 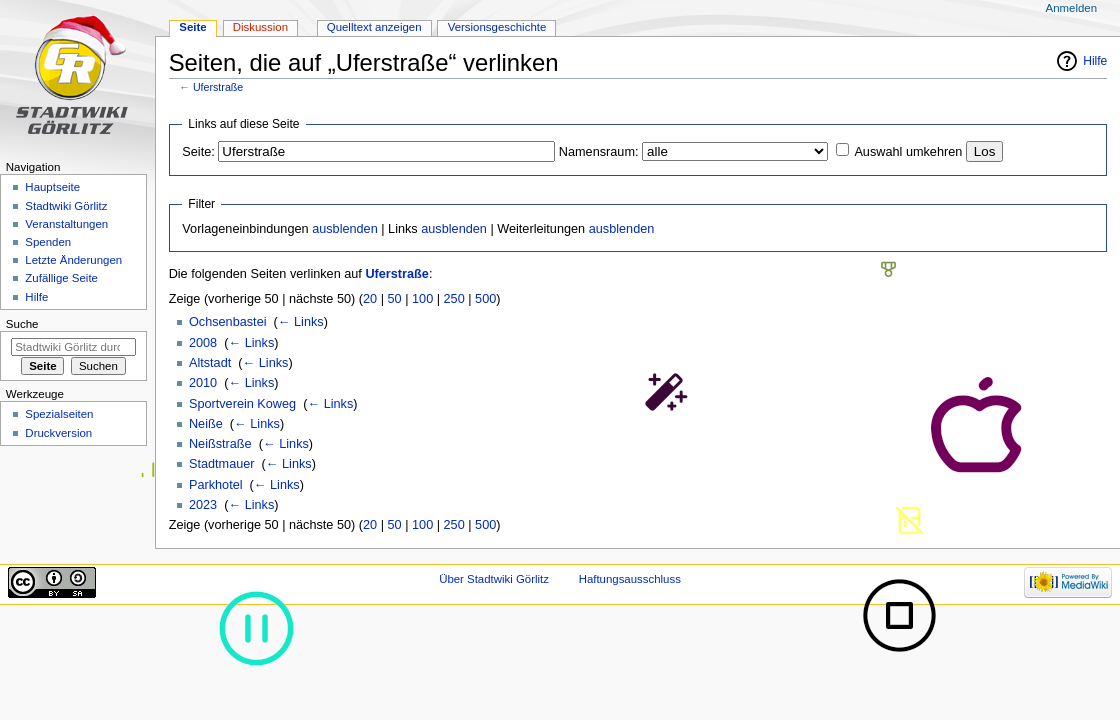 What do you see at coordinates (909, 520) in the screenshot?
I see `refrigerator or cooling feature disabled` at bounding box center [909, 520].